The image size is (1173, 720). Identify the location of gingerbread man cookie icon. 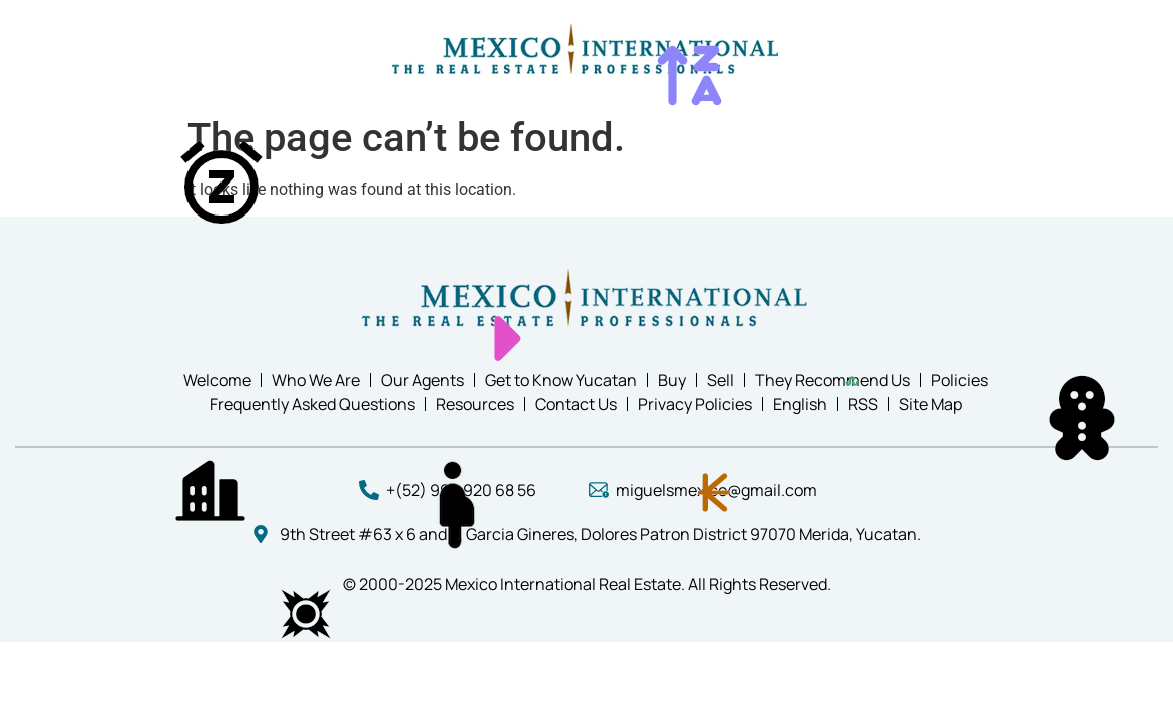
(1082, 418).